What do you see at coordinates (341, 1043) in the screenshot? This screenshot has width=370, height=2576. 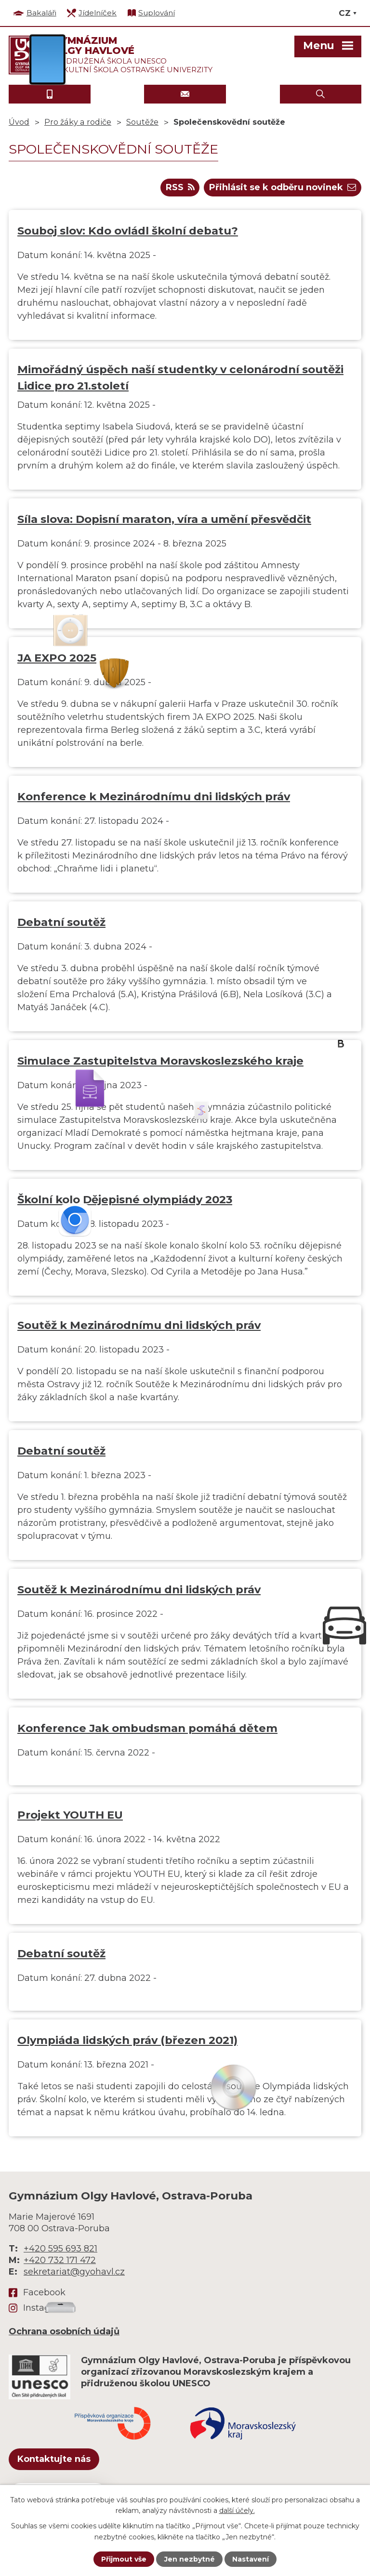 I see `apply bold formatting to selected text` at bounding box center [341, 1043].